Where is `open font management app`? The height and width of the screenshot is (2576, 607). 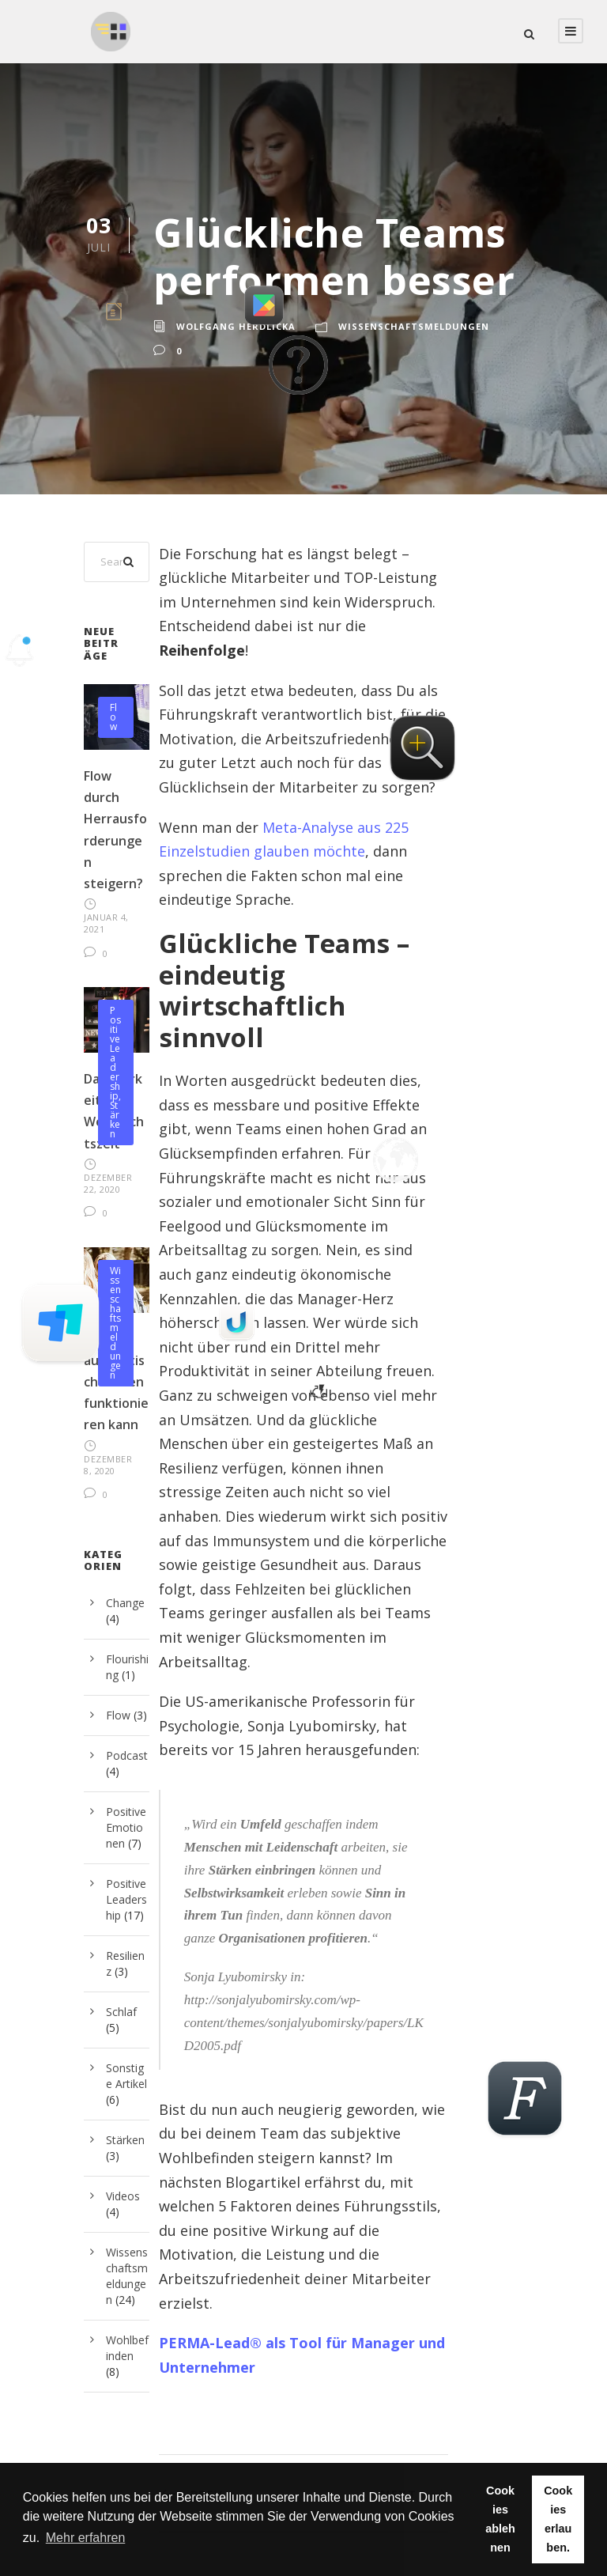
open font management app is located at coordinates (525, 2098).